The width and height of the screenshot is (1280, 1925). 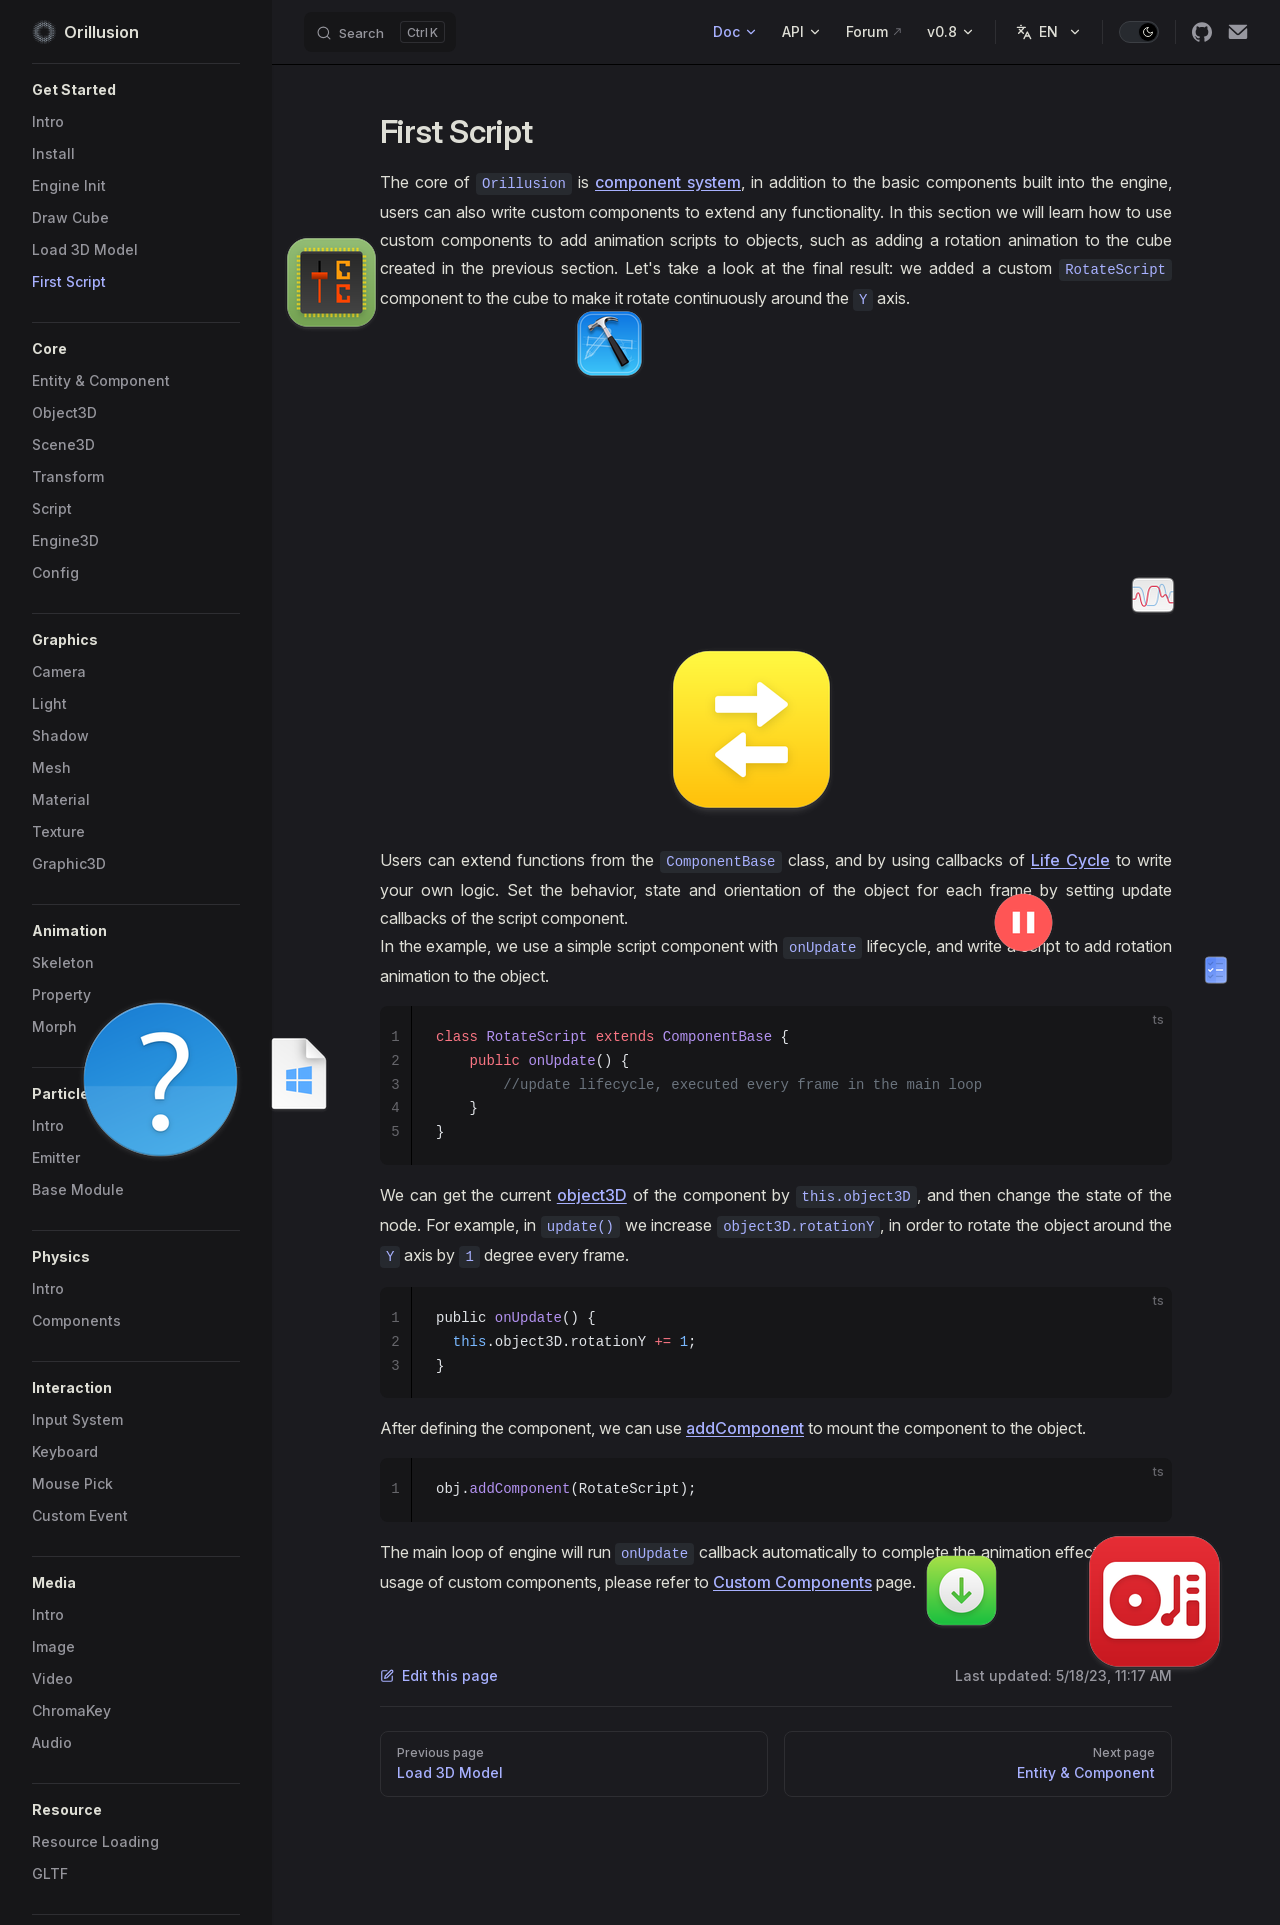 I want to click on open jockey media player app, so click(x=609, y=343).